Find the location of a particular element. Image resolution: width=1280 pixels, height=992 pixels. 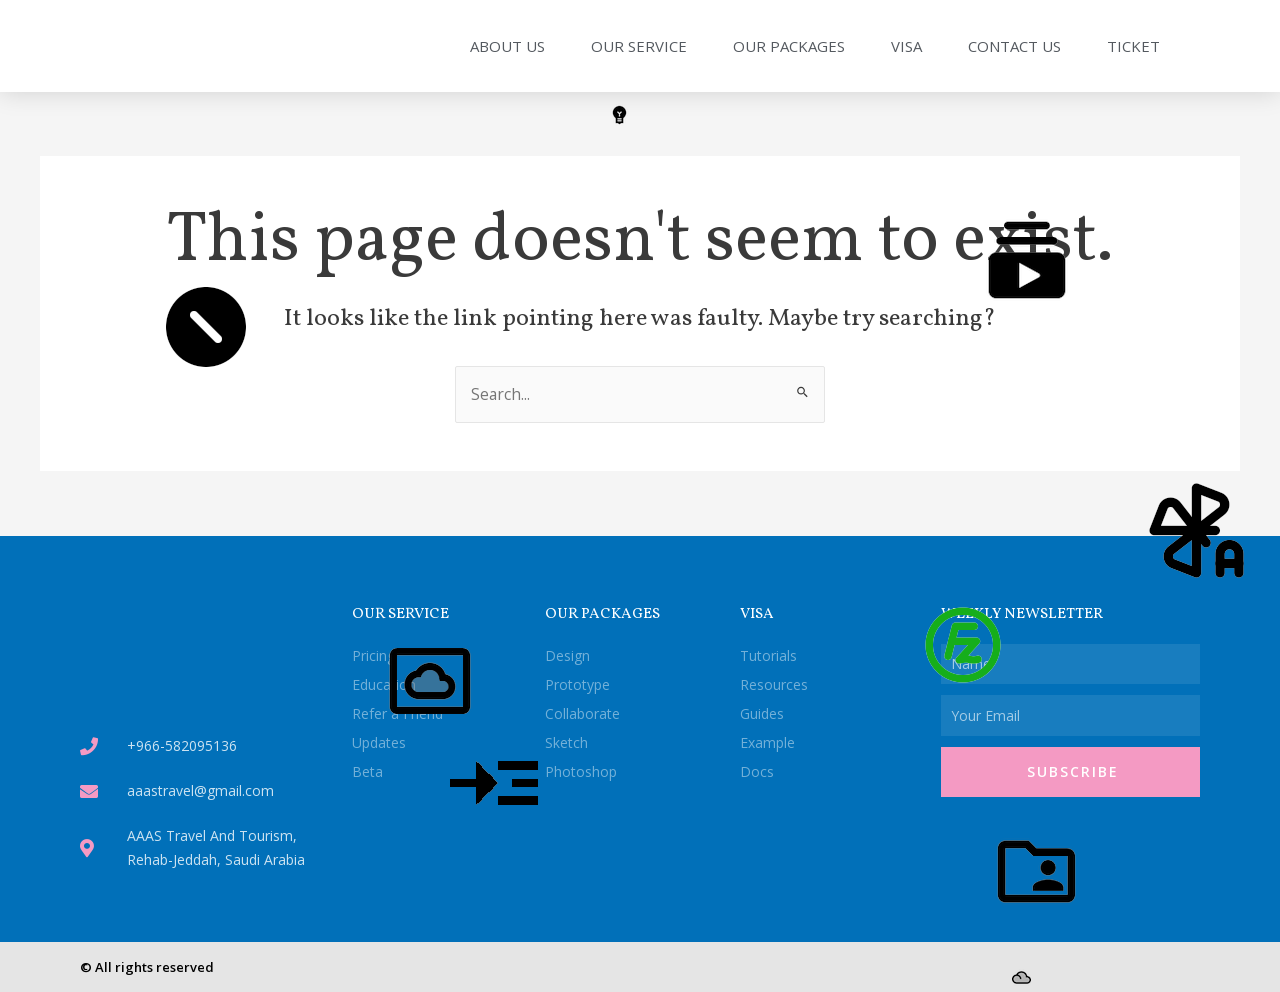

access shared folders is located at coordinates (1036, 871).